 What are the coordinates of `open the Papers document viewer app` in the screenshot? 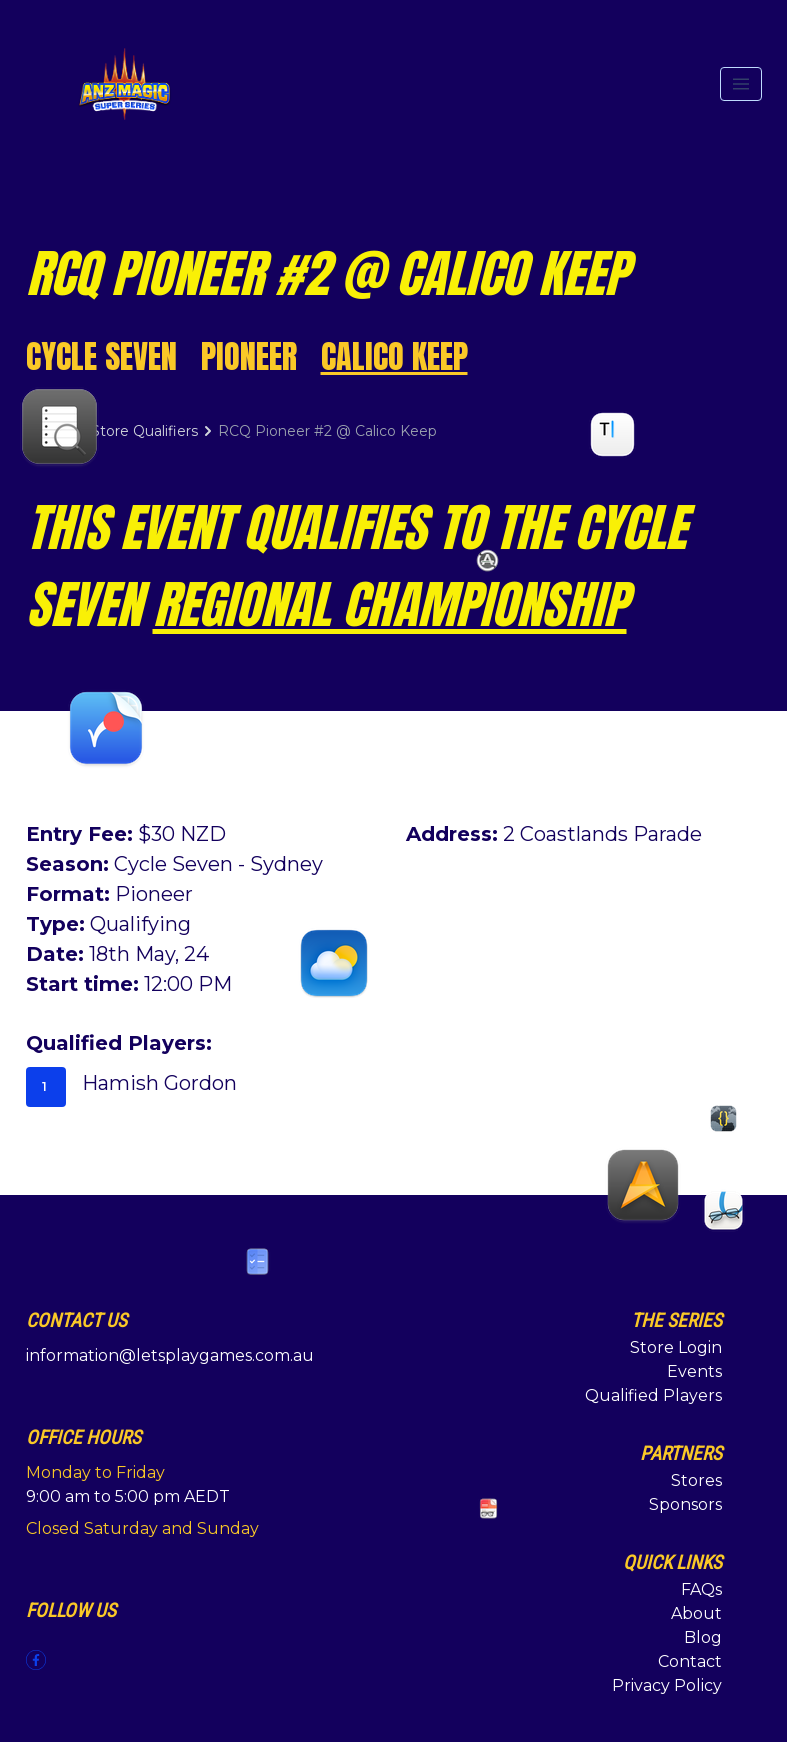 It's located at (488, 1508).